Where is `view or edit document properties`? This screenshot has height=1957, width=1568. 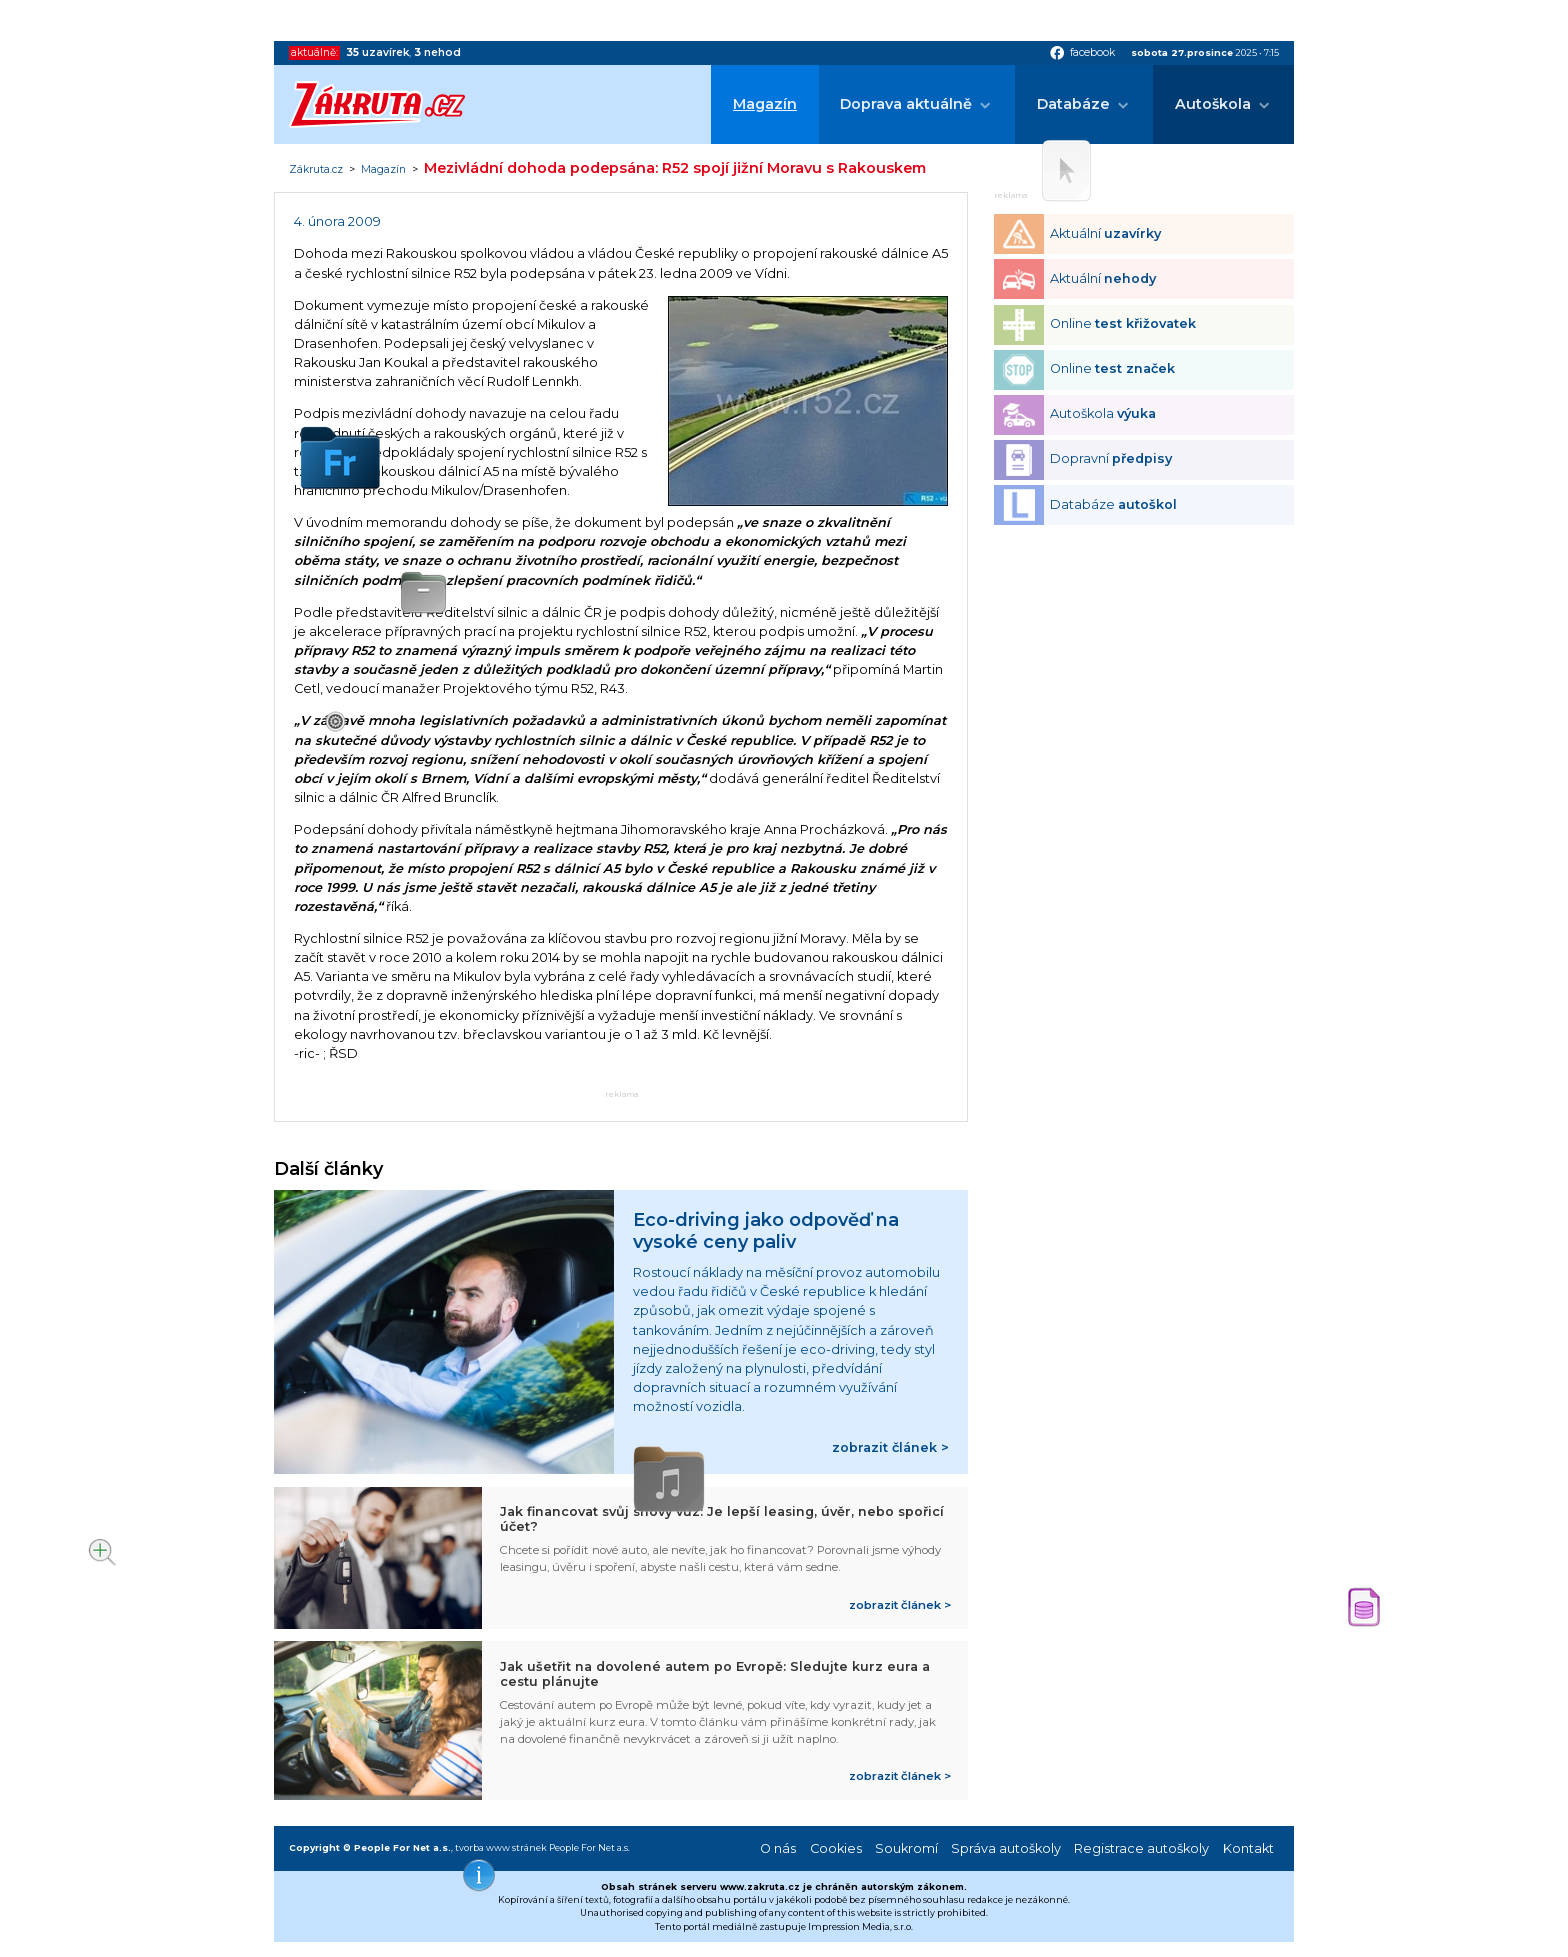 view or edit document properties is located at coordinates (335, 721).